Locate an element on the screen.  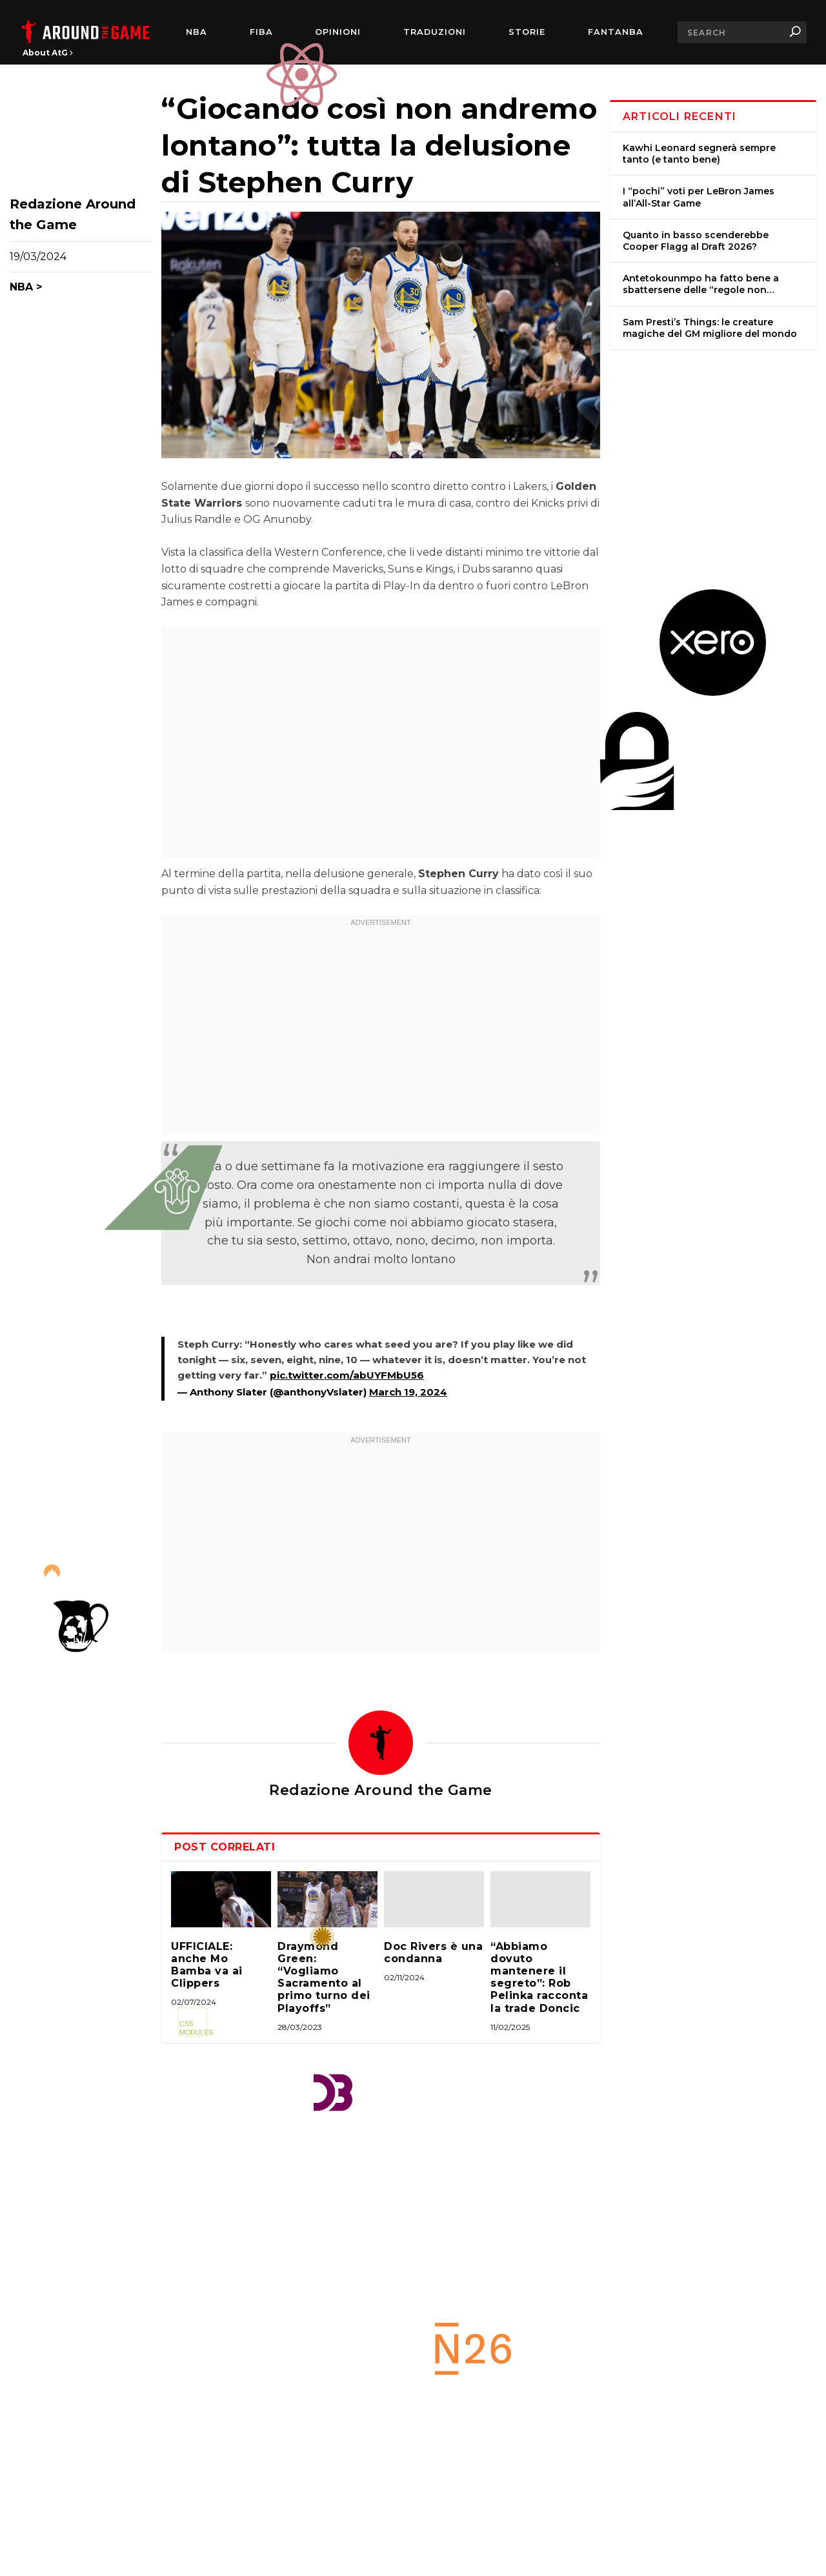
CSS Modules library logo is located at coordinates (196, 2022).